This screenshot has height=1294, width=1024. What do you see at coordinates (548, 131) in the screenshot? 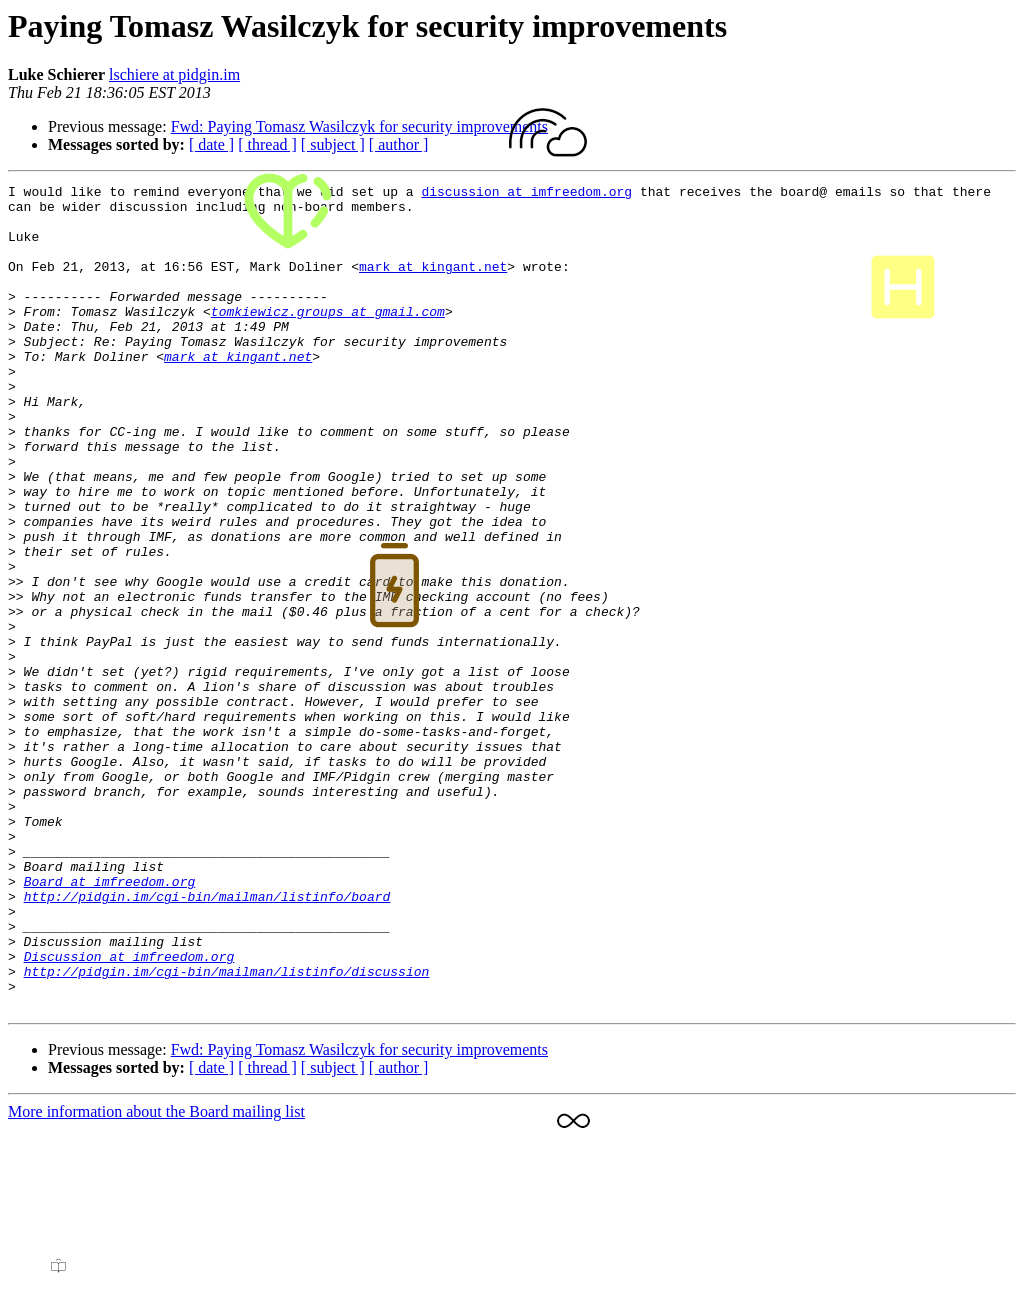
I see `view weather conditions` at bounding box center [548, 131].